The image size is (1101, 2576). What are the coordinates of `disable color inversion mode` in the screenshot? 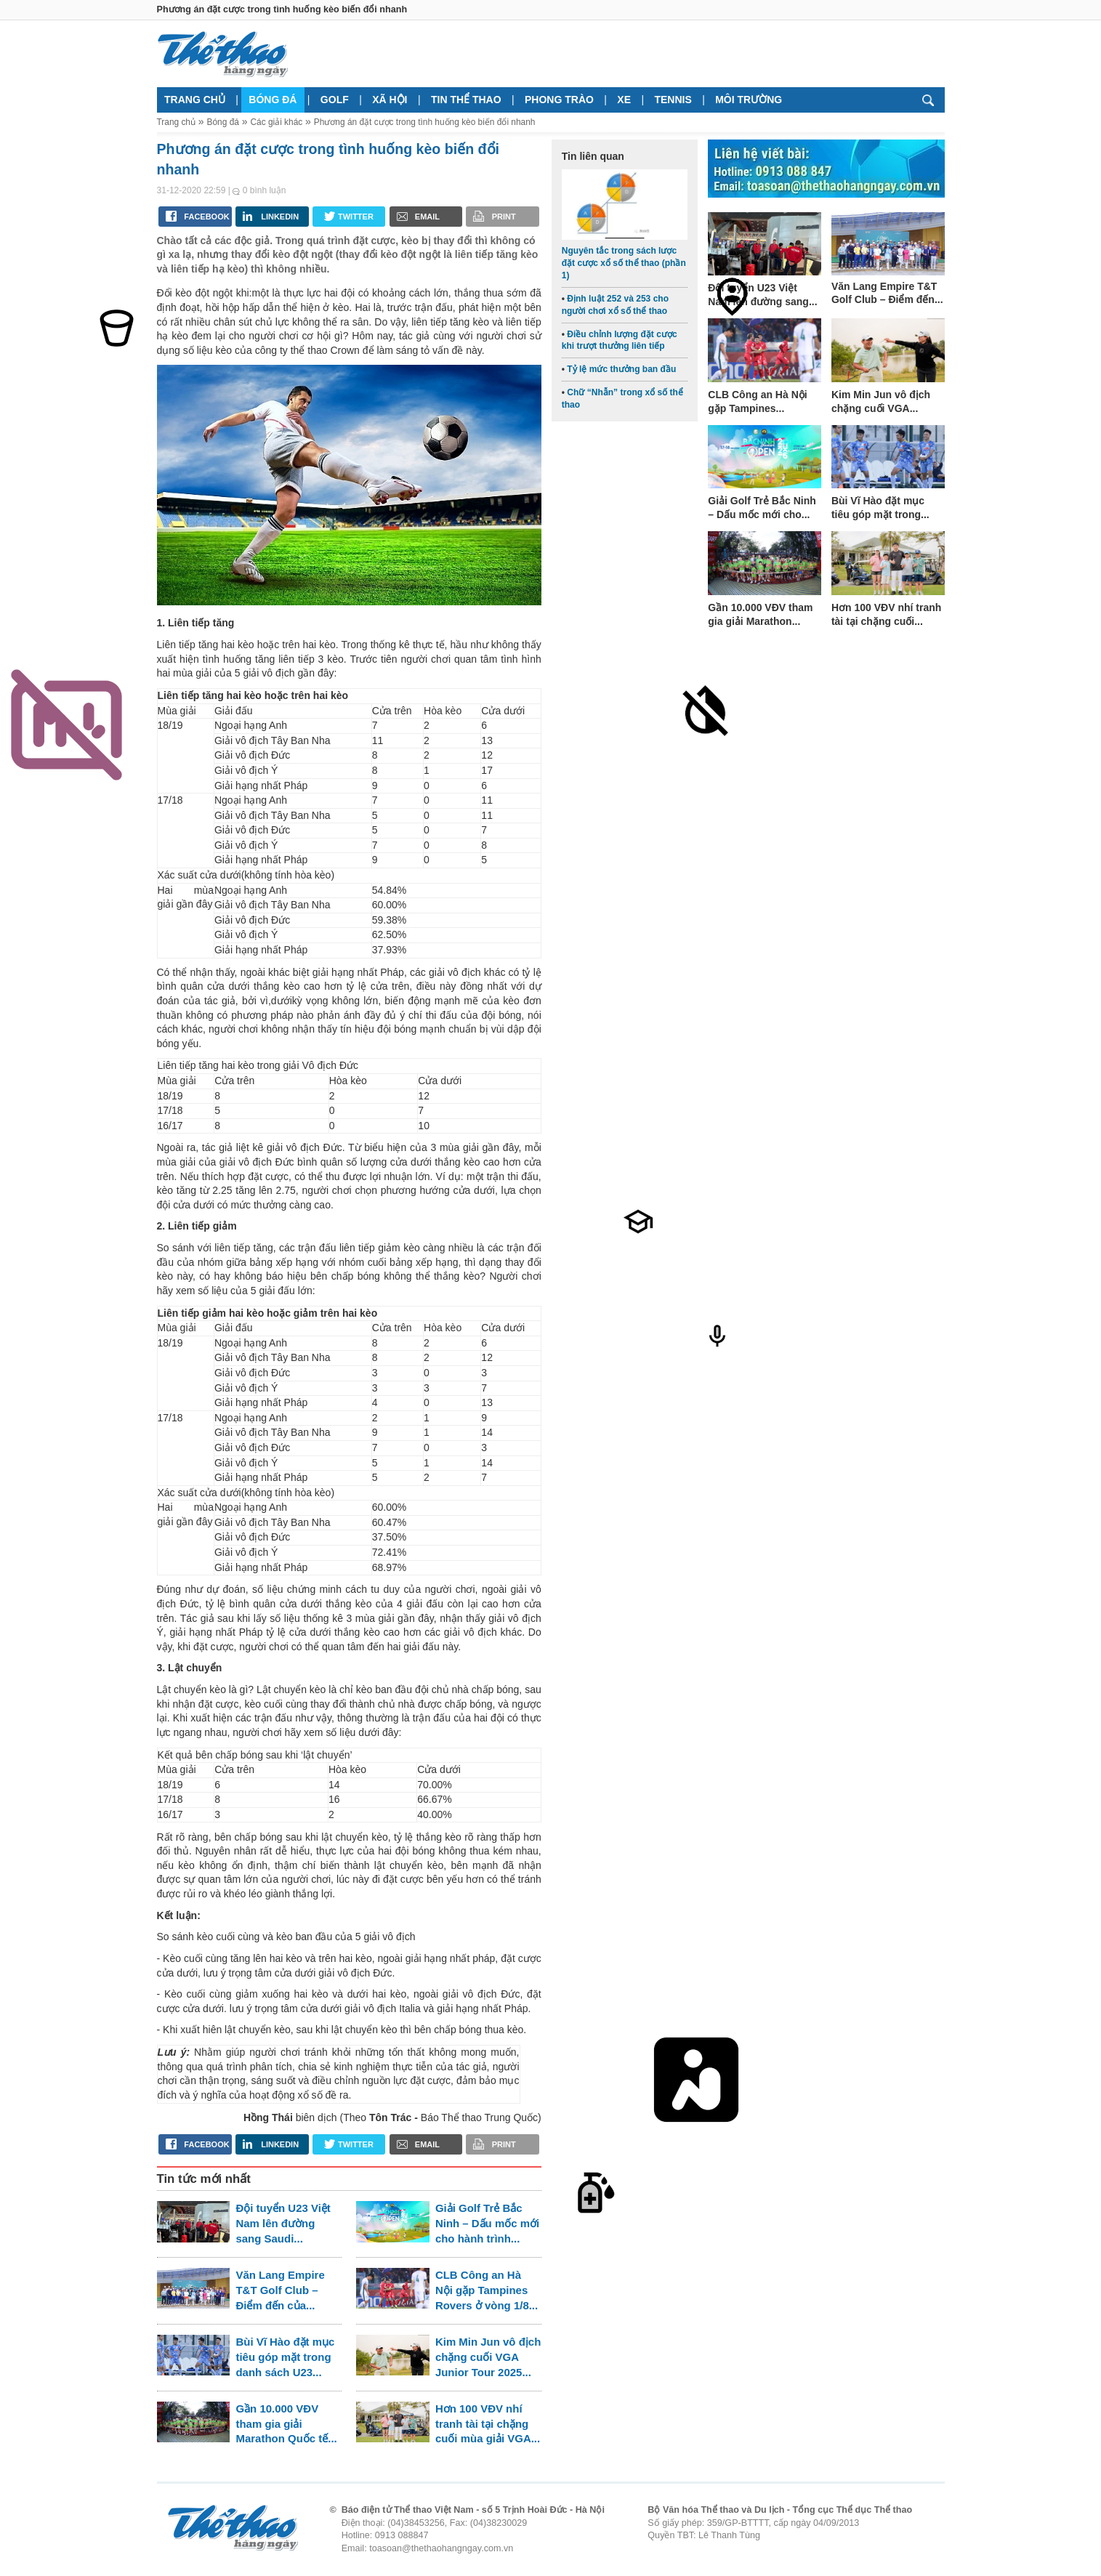 It's located at (705, 709).